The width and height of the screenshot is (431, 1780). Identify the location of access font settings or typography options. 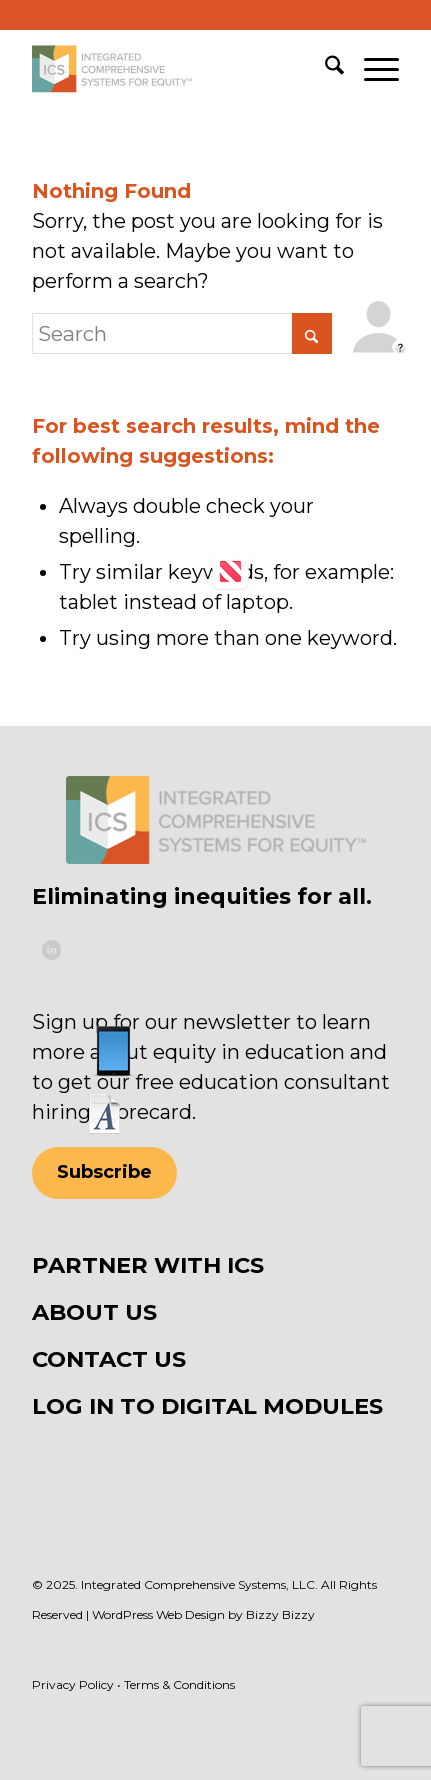
(104, 1114).